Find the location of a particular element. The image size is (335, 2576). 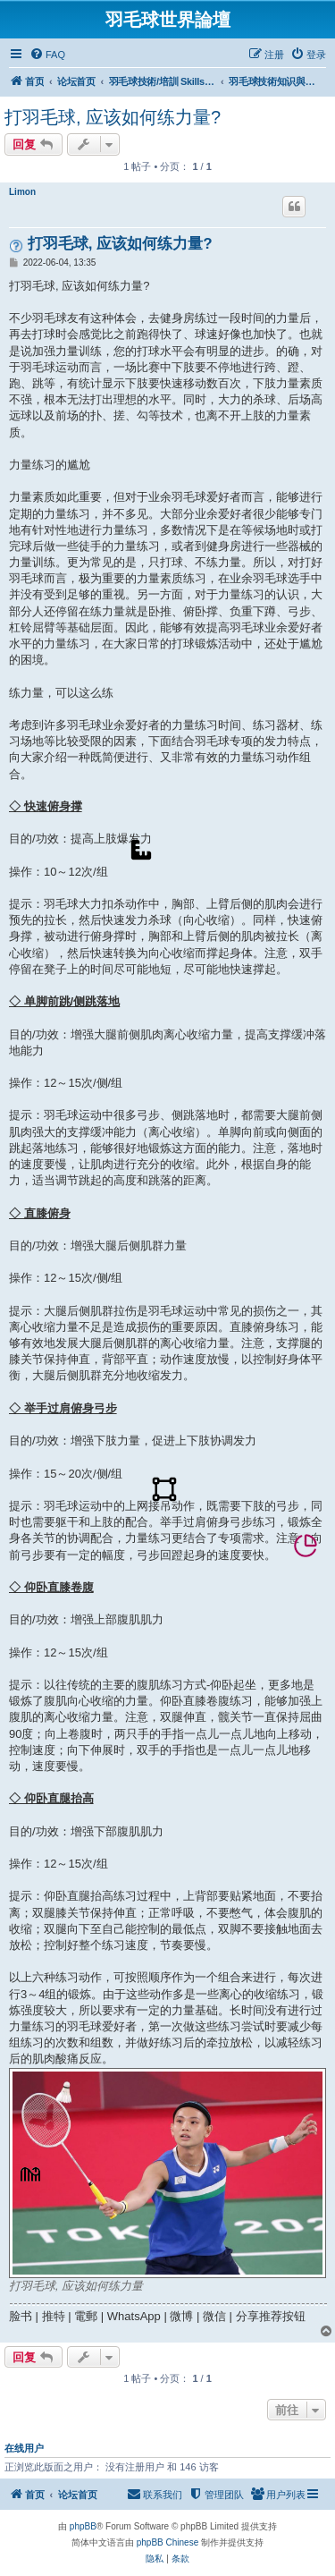

access measurement tools is located at coordinates (141, 850).